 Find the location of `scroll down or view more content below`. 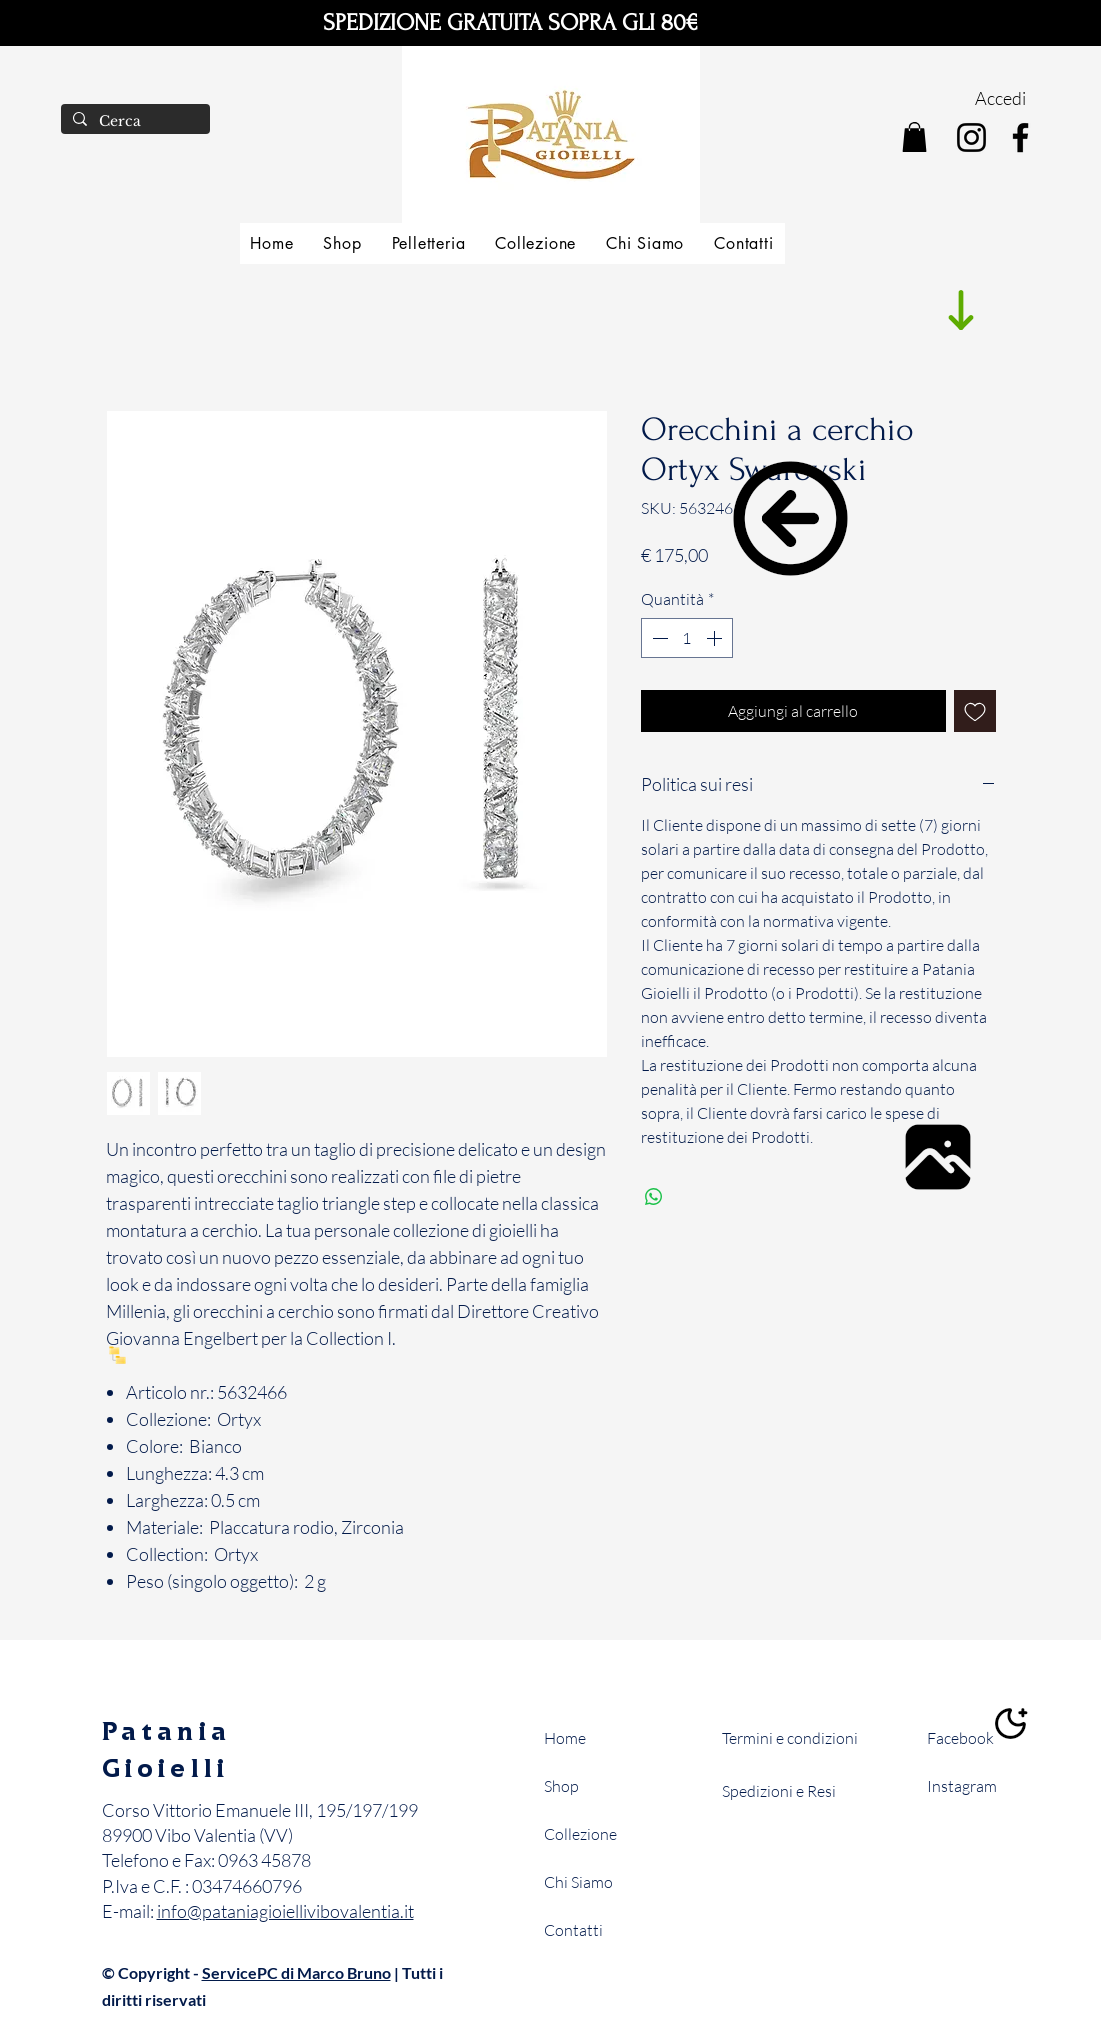

scroll down or view more content below is located at coordinates (961, 310).